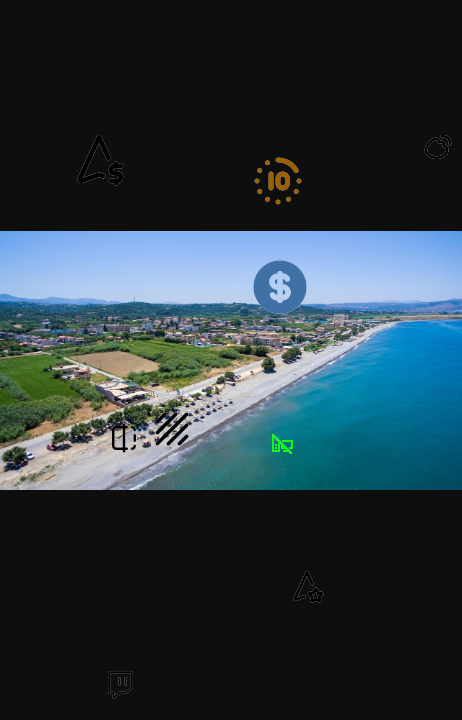  Describe the element at coordinates (438, 147) in the screenshot. I see `open weibo app` at that location.